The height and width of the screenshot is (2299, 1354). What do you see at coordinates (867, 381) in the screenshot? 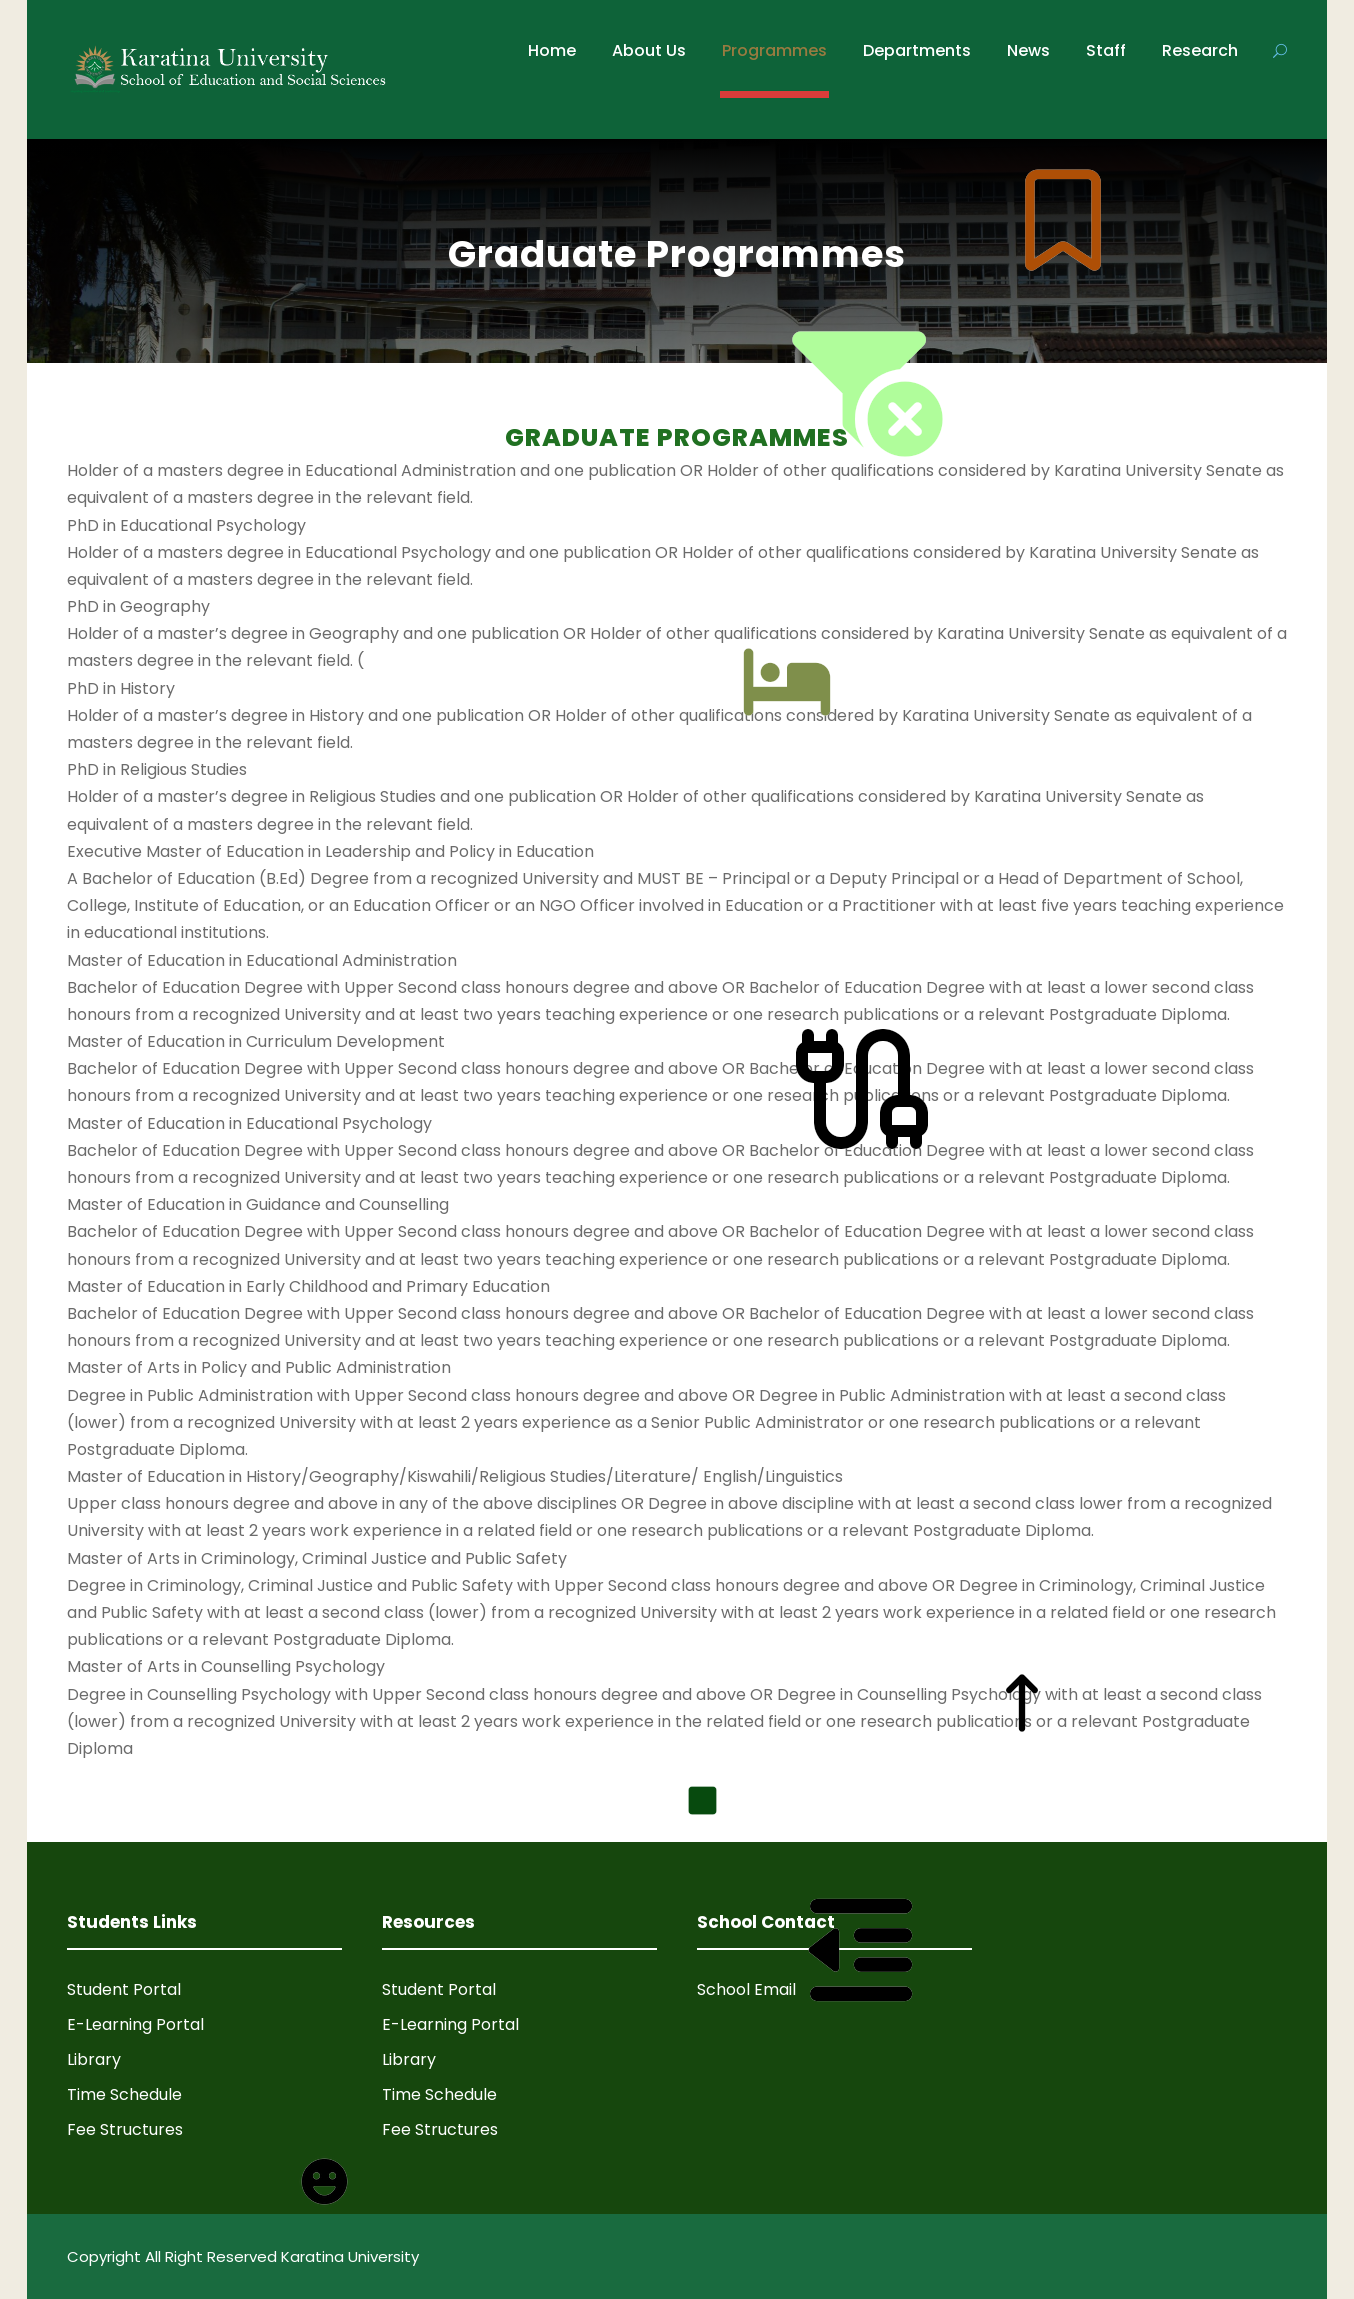
I see `clear all active filters` at bounding box center [867, 381].